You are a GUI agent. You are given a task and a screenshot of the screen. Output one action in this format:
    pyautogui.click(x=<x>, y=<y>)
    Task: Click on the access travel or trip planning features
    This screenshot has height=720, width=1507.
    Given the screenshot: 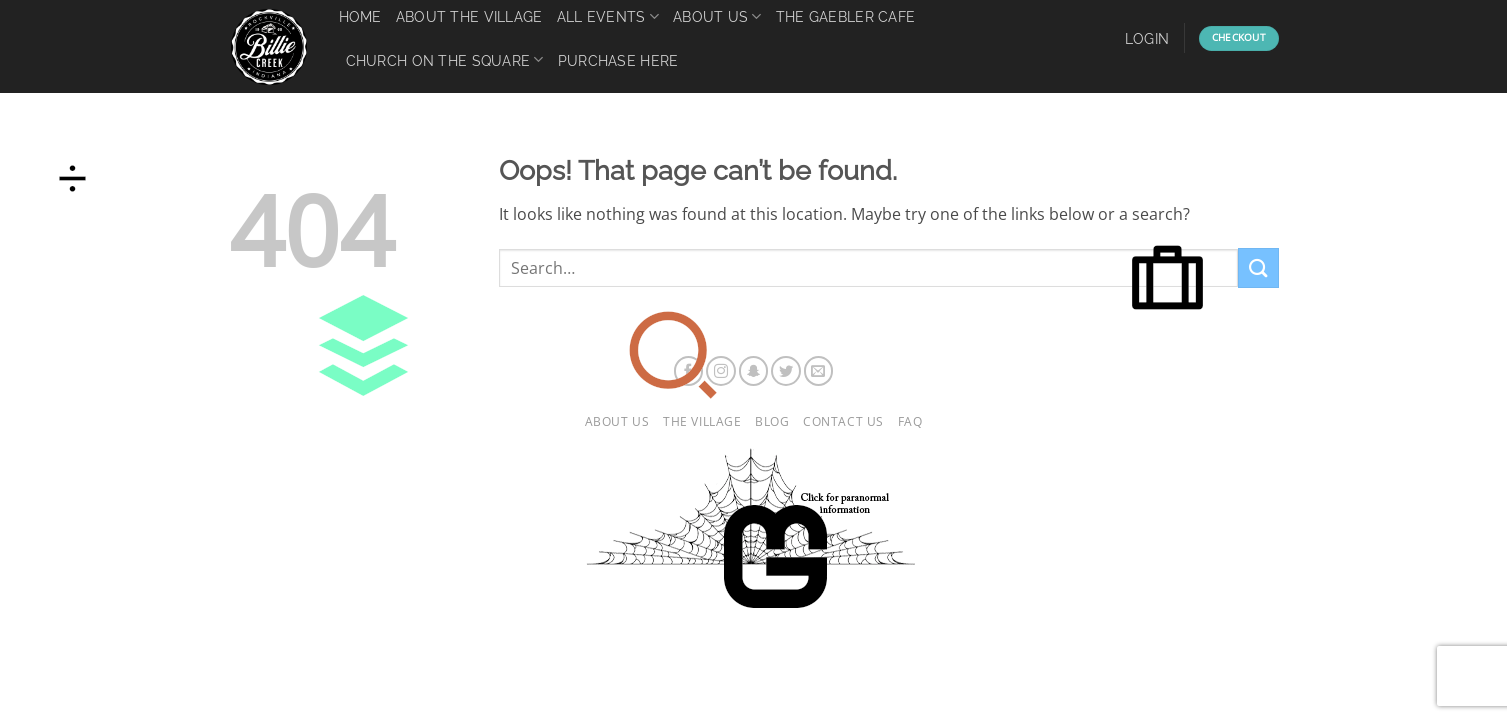 What is the action you would take?
    pyautogui.click(x=1167, y=277)
    